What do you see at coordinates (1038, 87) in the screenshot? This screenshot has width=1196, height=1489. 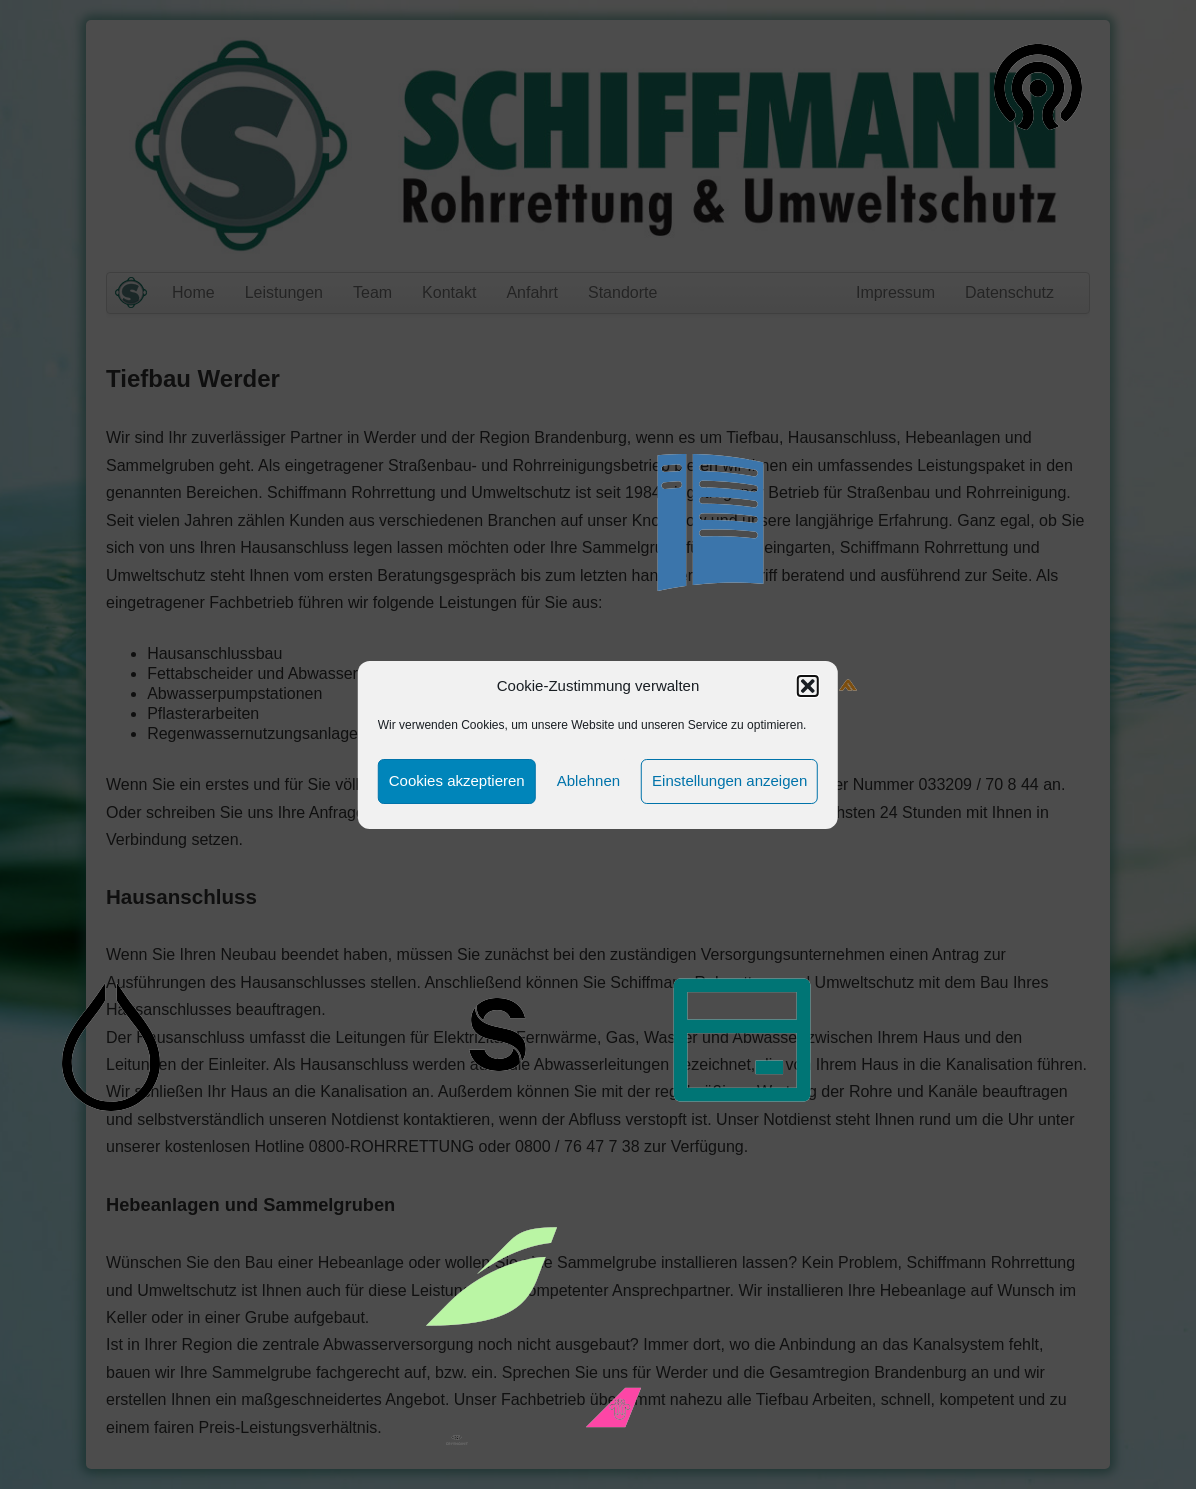 I see `ceph distributed storage platform logo` at bounding box center [1038, 87].